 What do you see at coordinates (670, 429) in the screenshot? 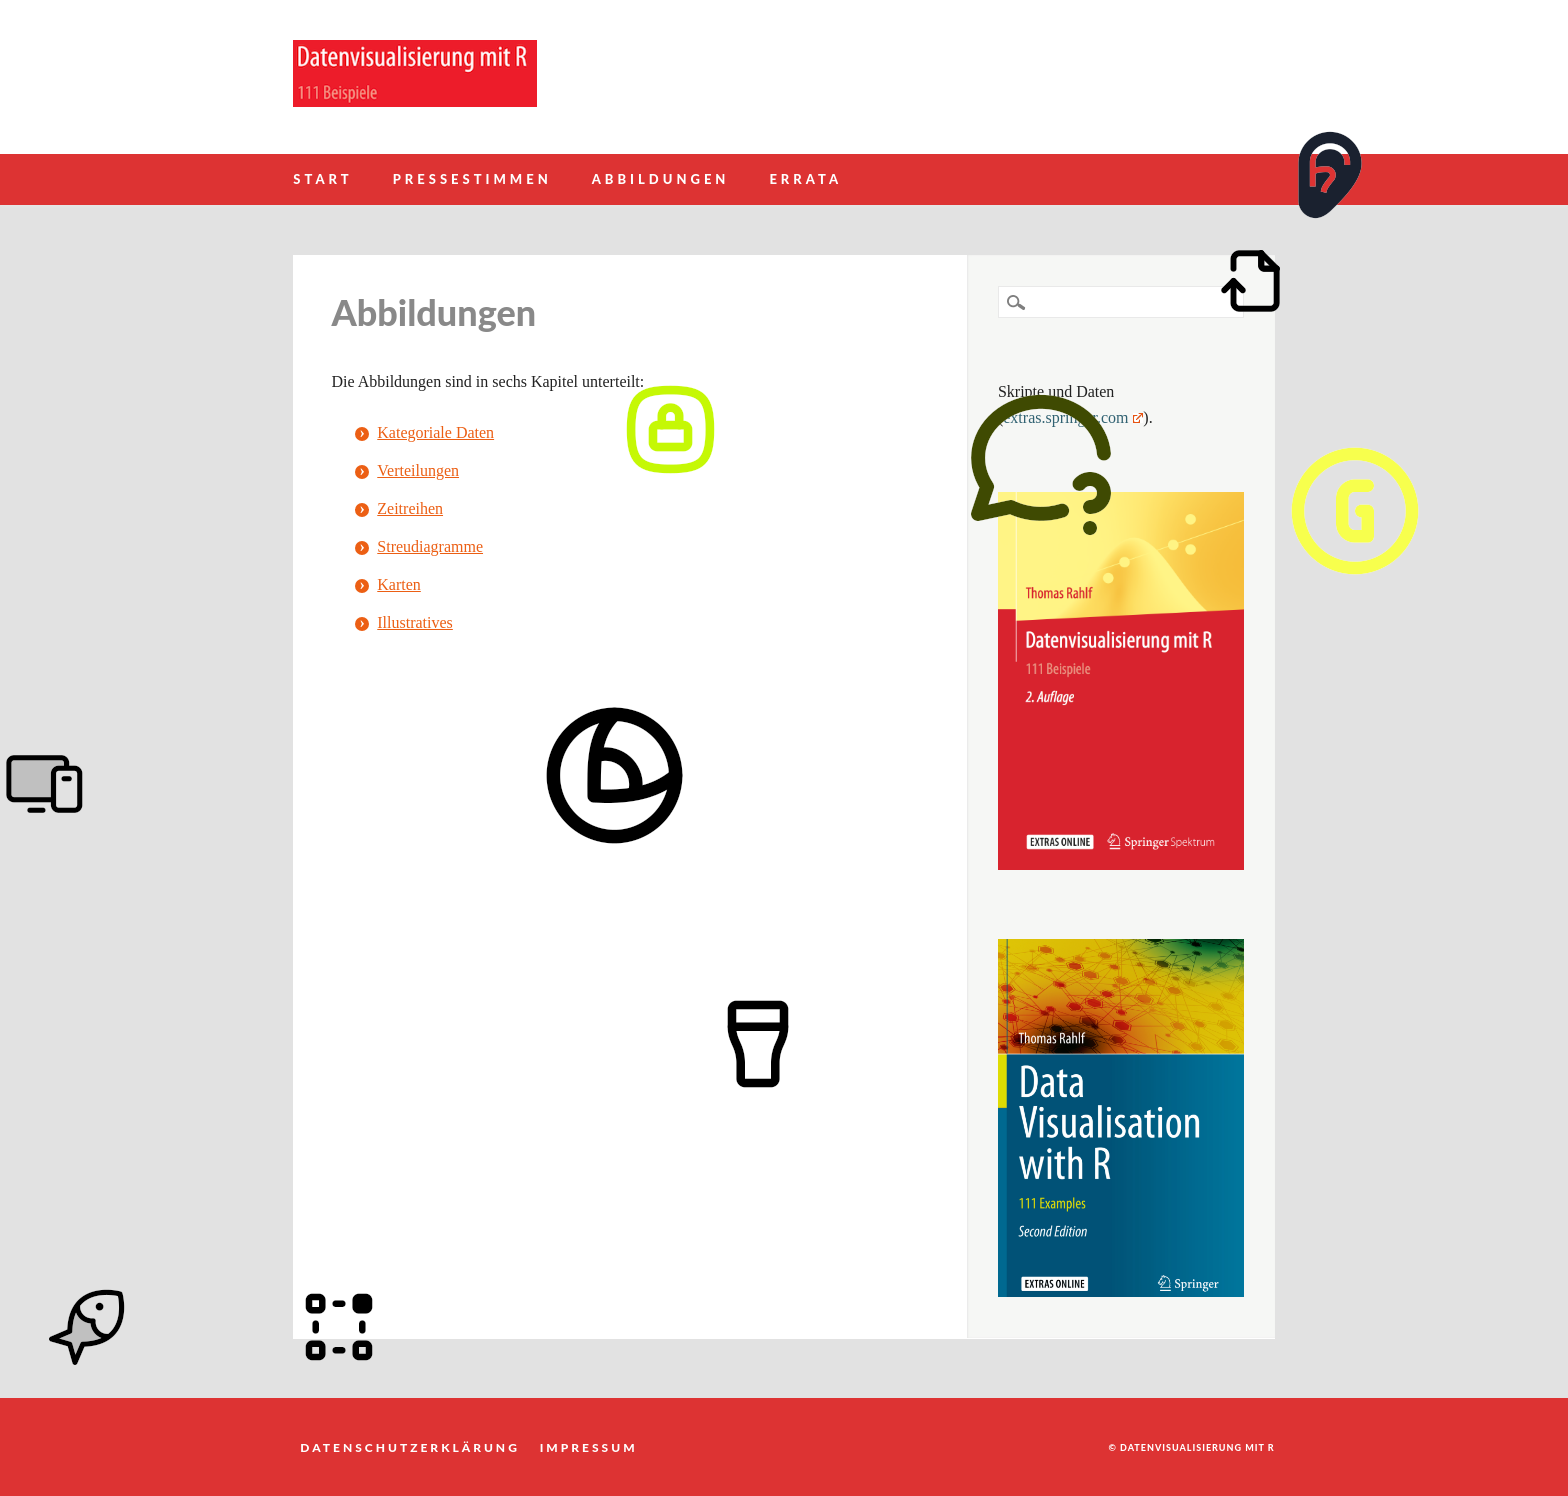
I see `indicates a locked or secured item` at bounding box center [670, 429].